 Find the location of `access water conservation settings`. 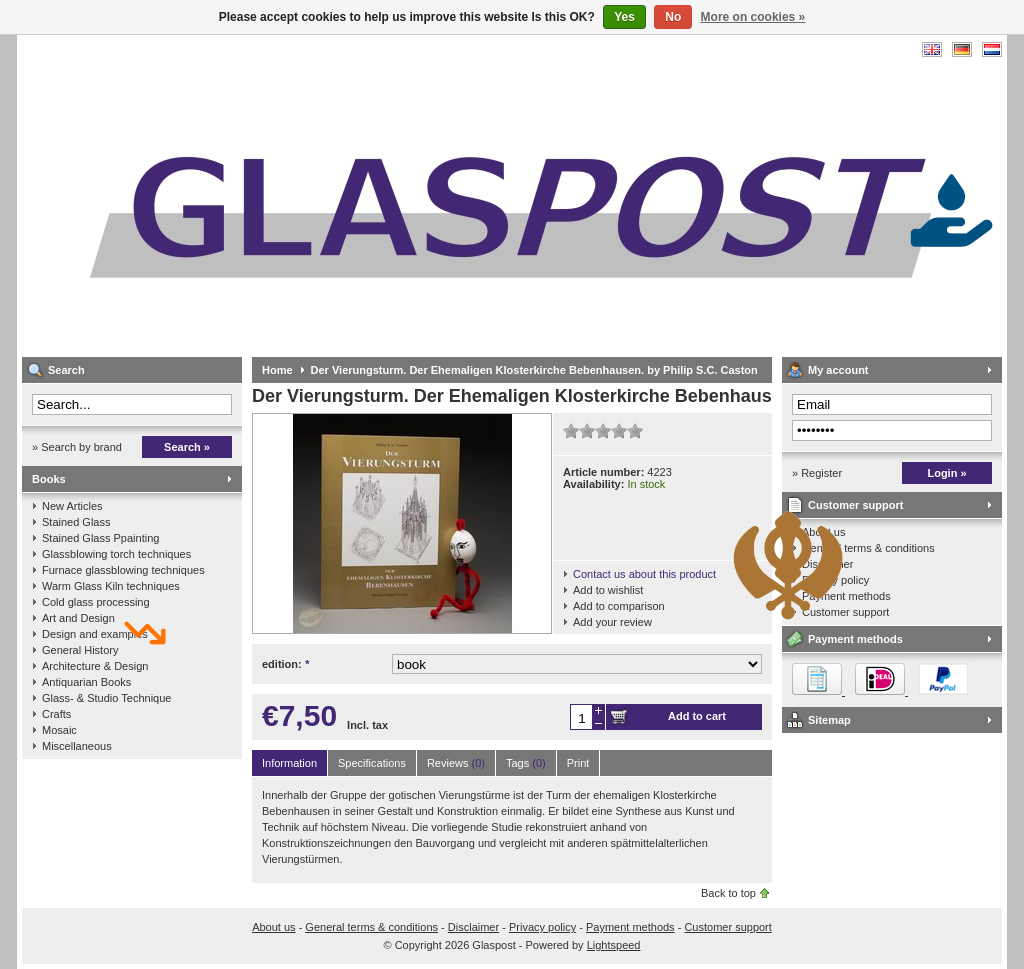

access water conservation settings is located at coordinates (951, 210).